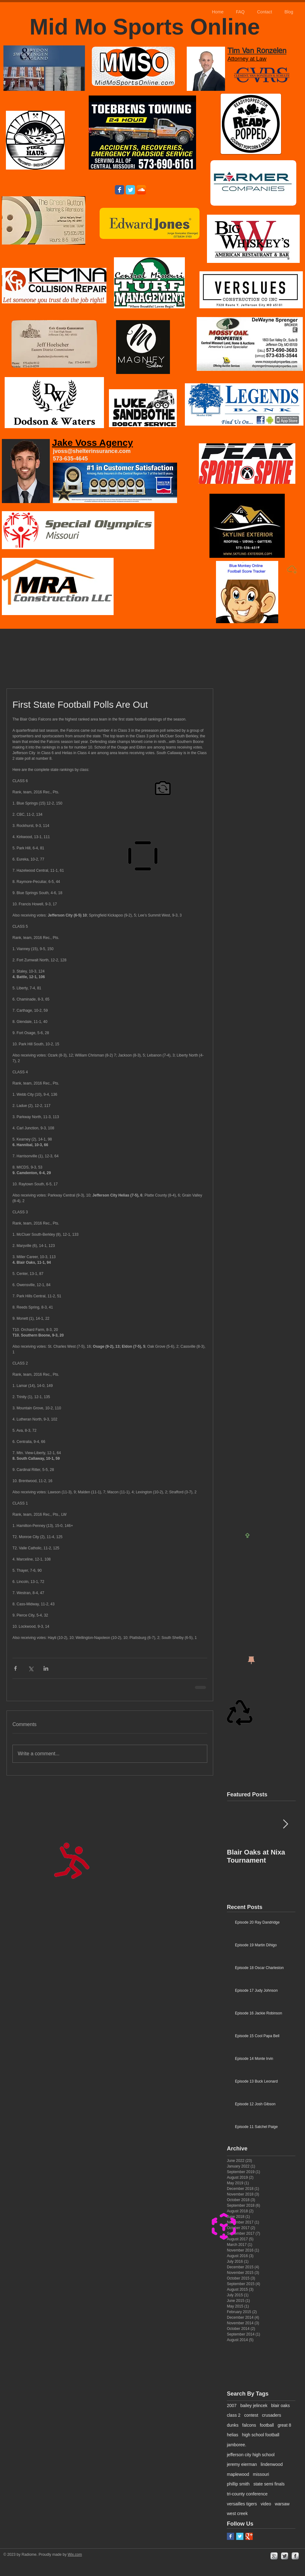 This screenshot has width=305, height=2576. Describe the element at coordinates (251, 1660) in the screenshot. I see `pin an item to keep it visible` at that location.